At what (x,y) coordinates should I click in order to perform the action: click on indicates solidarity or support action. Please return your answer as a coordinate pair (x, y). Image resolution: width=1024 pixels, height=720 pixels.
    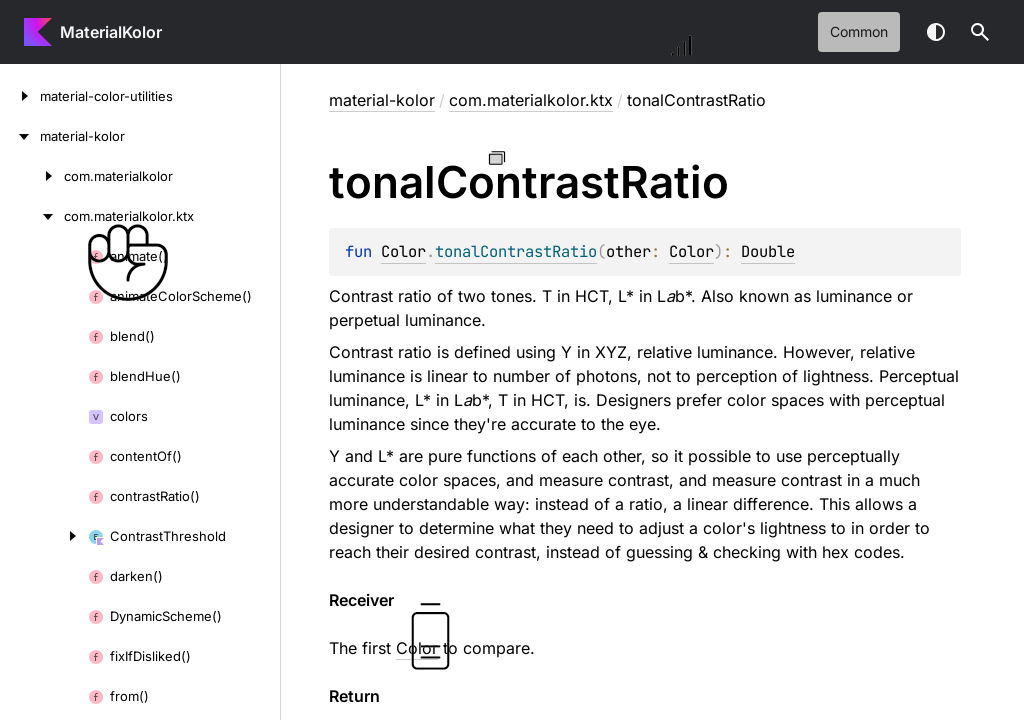
    Looking at the image, I should click on (128, 261).